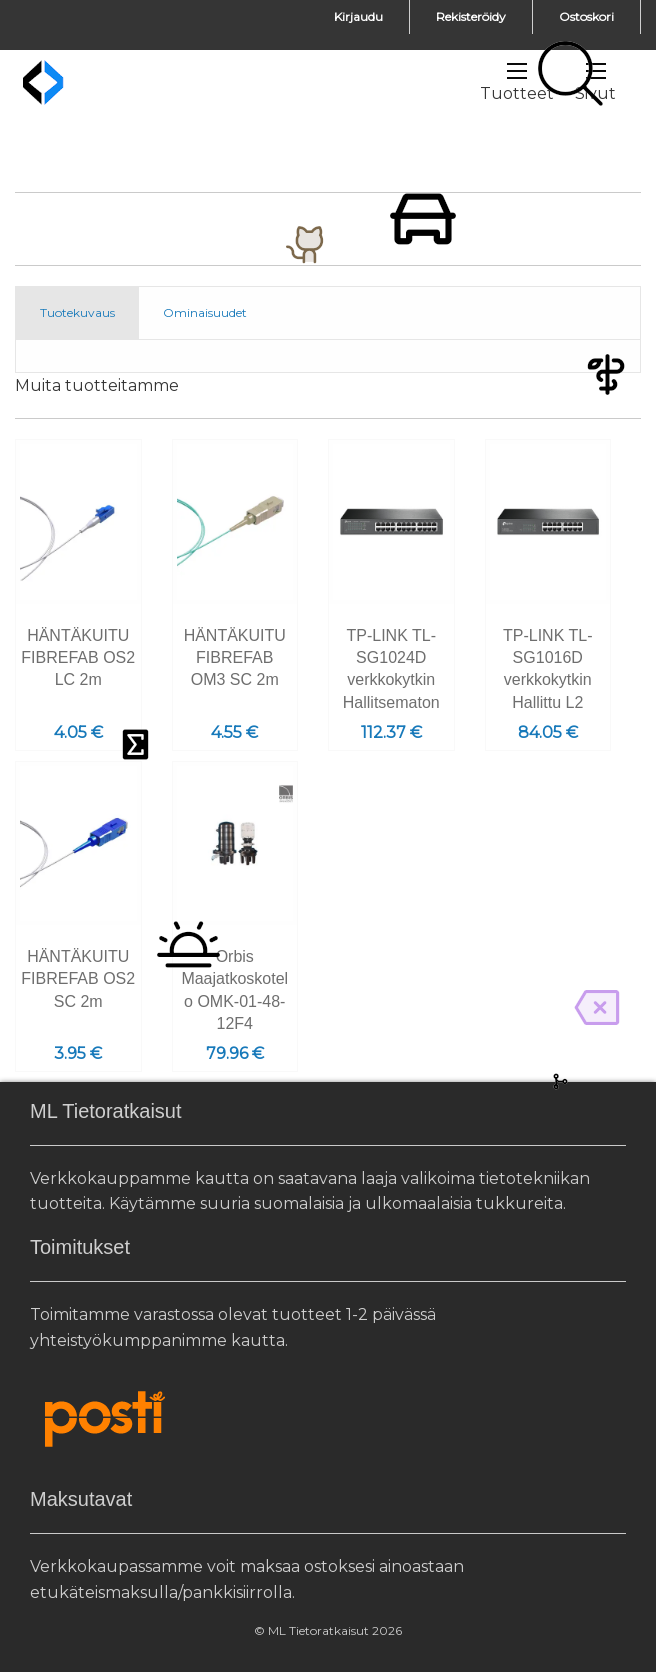  Describe the element at coordinates (135, 744) in the screenshot. I see `calculate sum or total` at that location.